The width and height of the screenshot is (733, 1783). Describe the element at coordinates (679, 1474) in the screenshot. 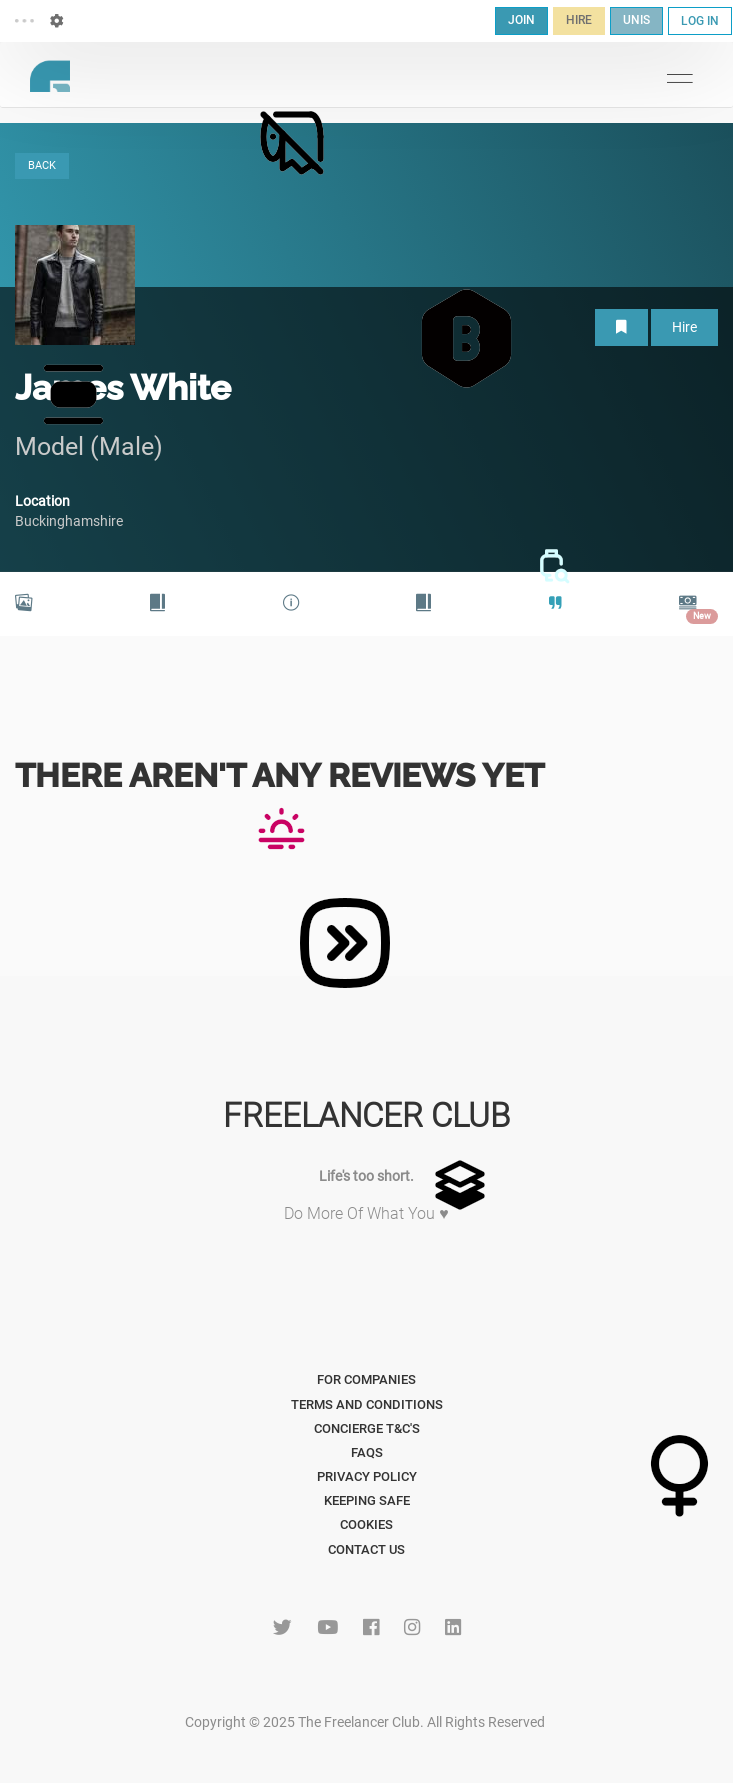

I see `indicates female gender option` at that location.